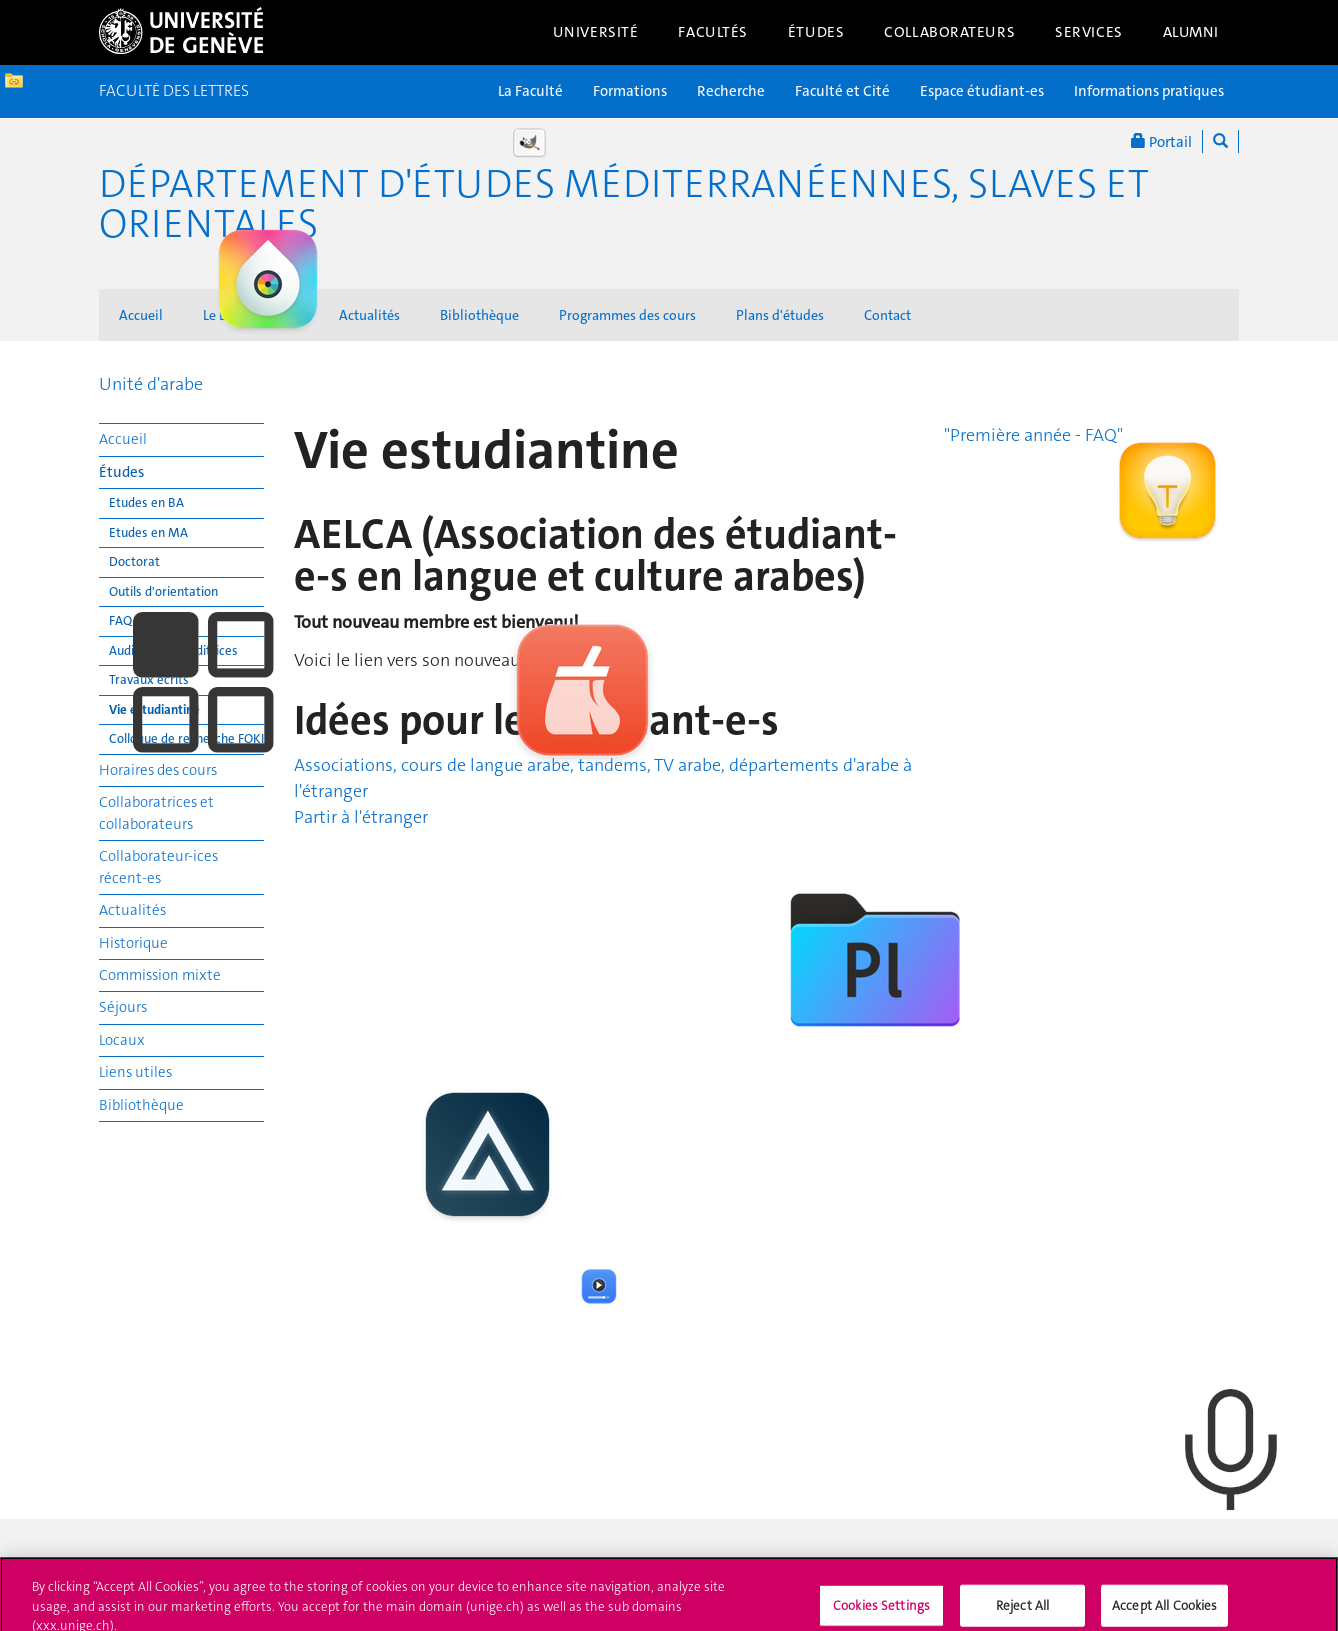  Describe the element at coordinates (529, 141) in the screenshot. I see `open a GIMP project file` at that location.